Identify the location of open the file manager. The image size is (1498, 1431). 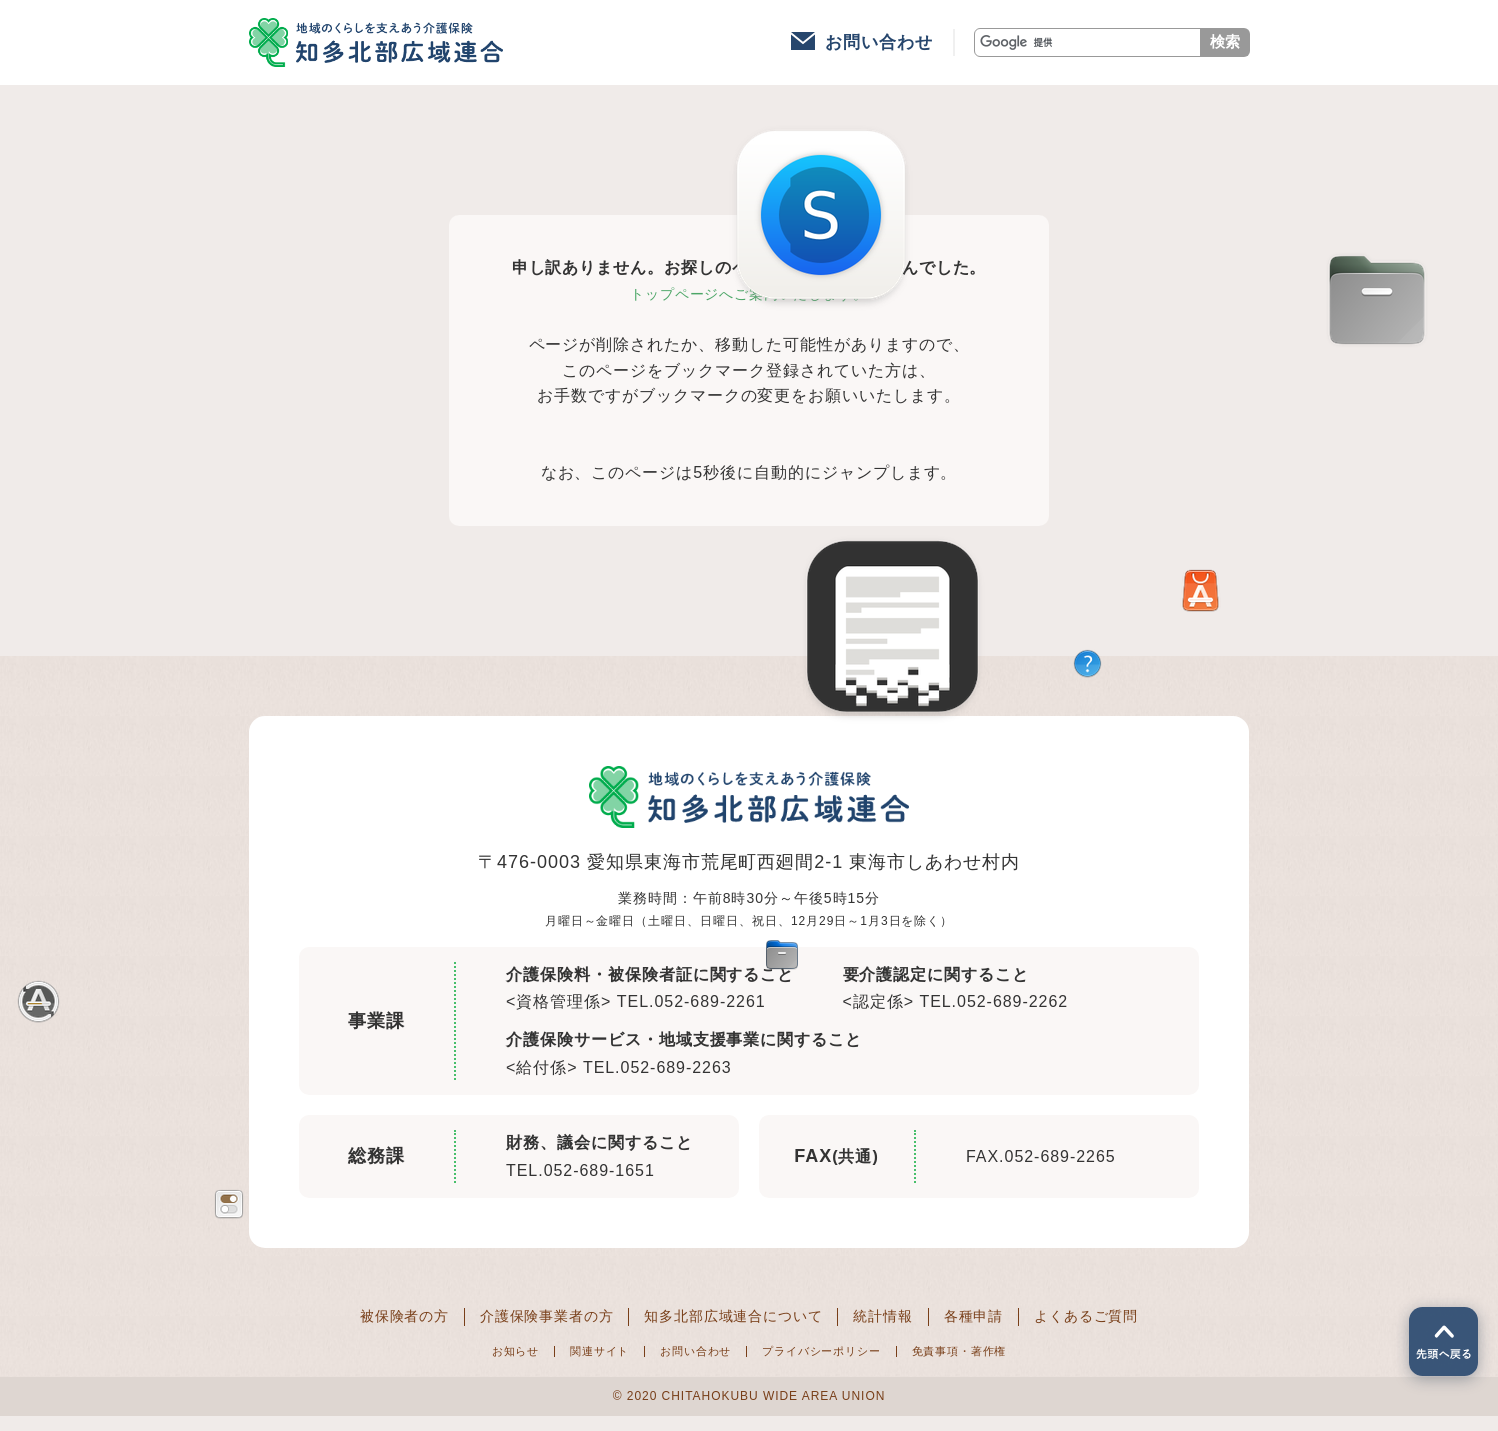
(1377, 300).